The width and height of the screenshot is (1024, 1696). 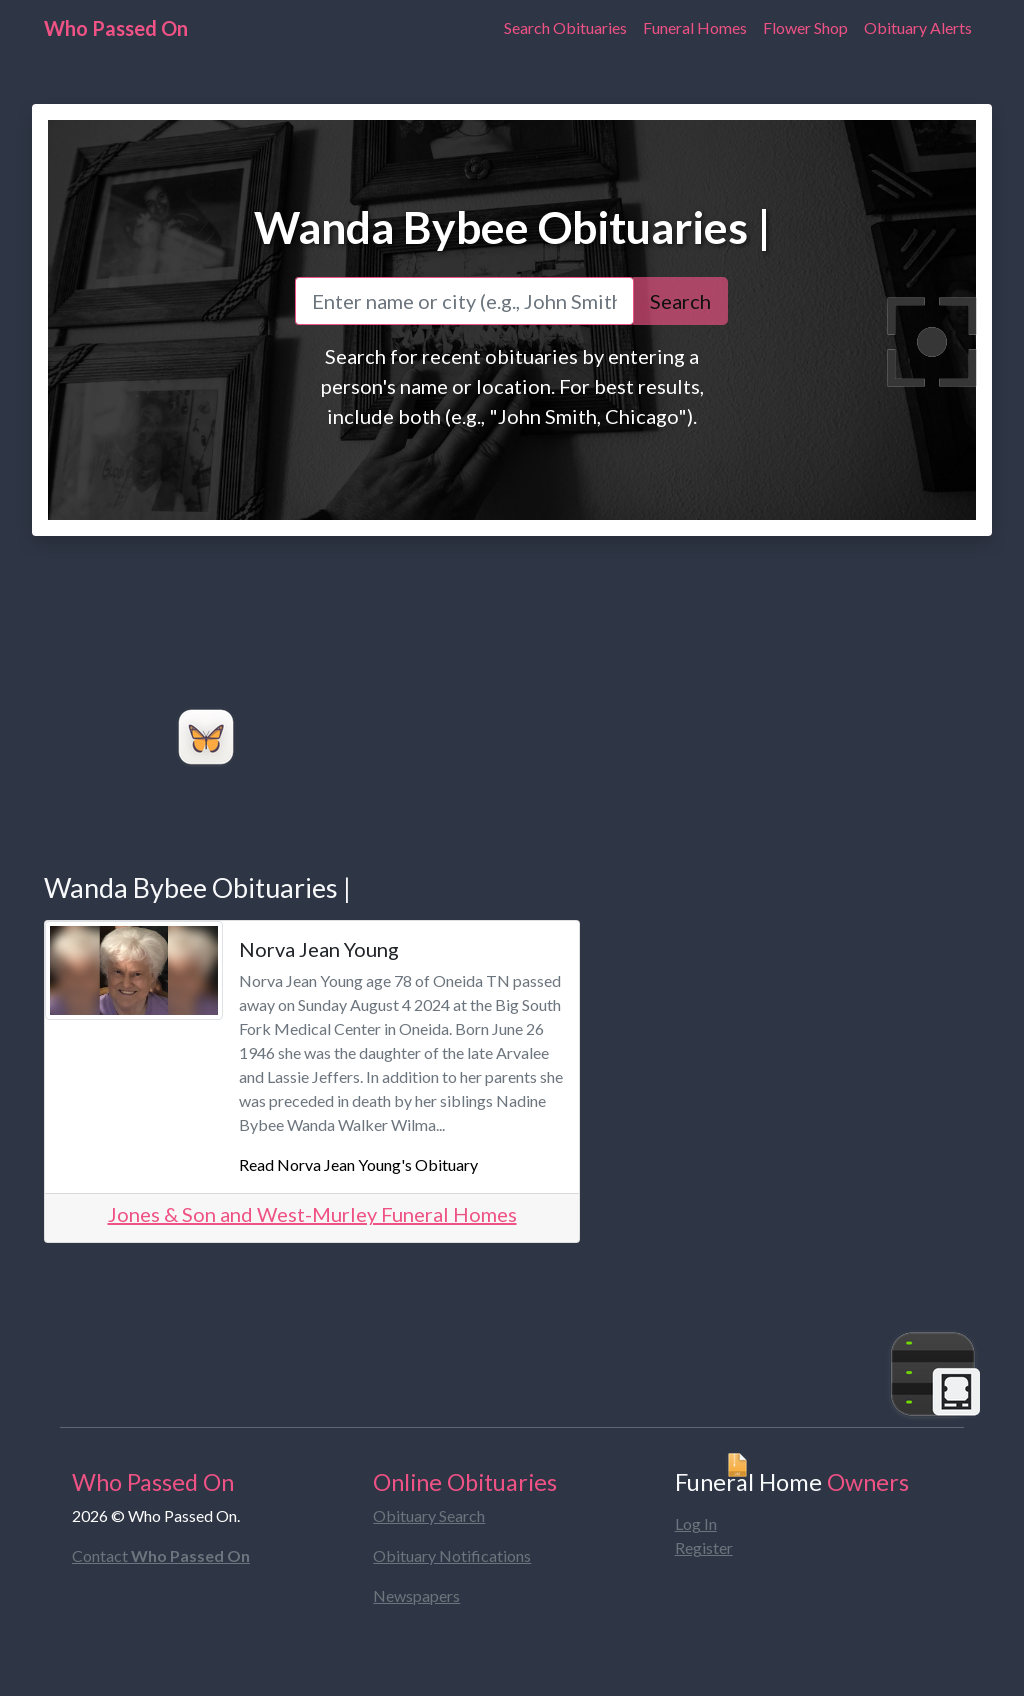 What do you see at coordinates (933, 1375) in the screenshot?
I see `configure iSCSI storage network settings` at bounding box center [933, 1375].